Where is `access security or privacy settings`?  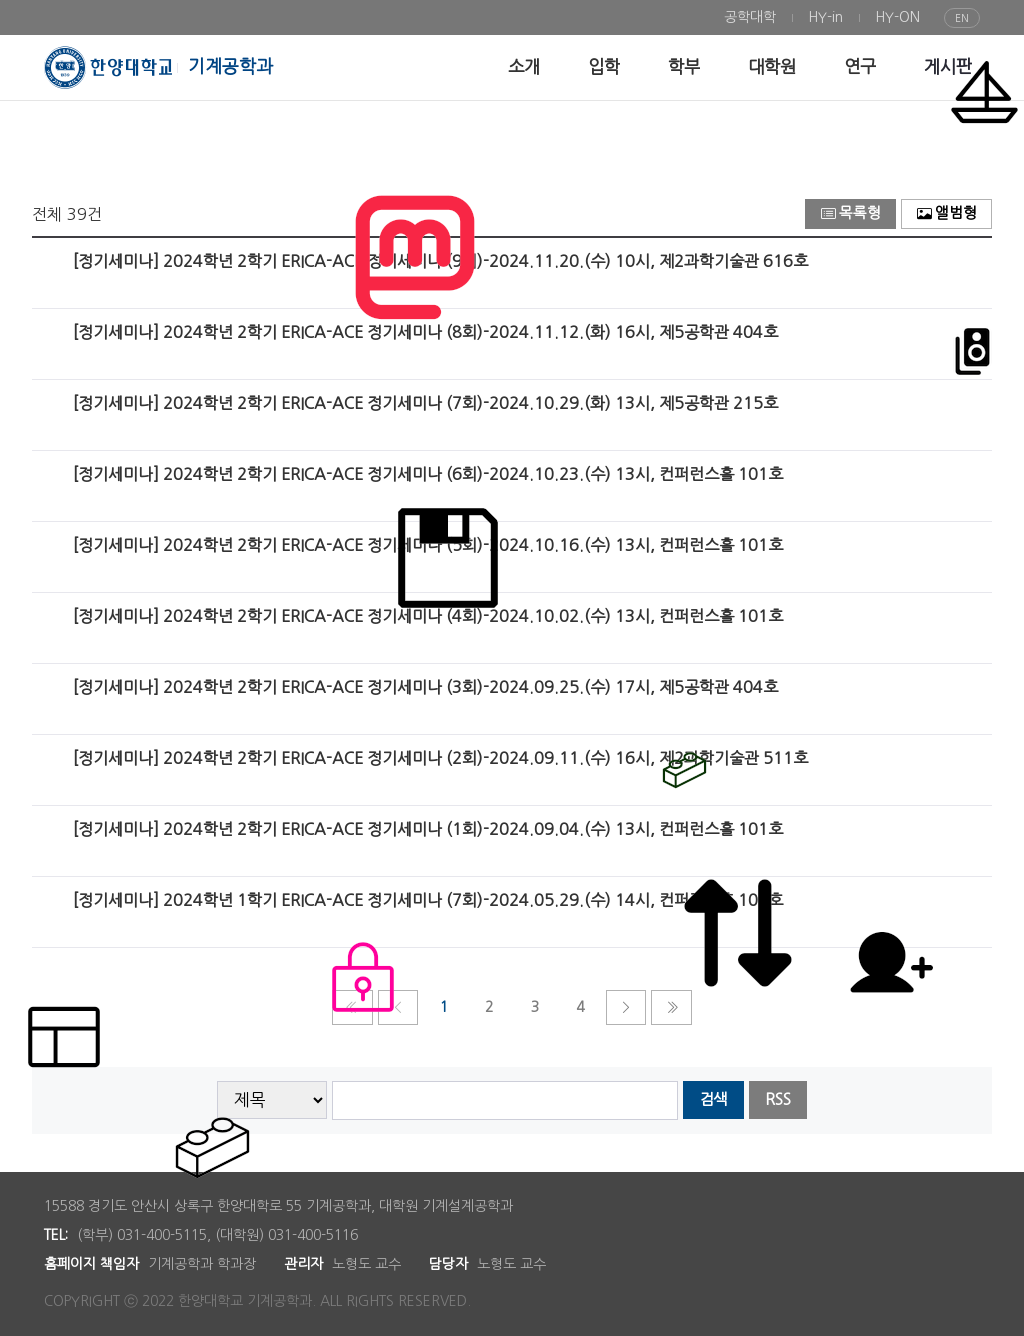 access security or privacy settings is located at coordinates (363, 981).